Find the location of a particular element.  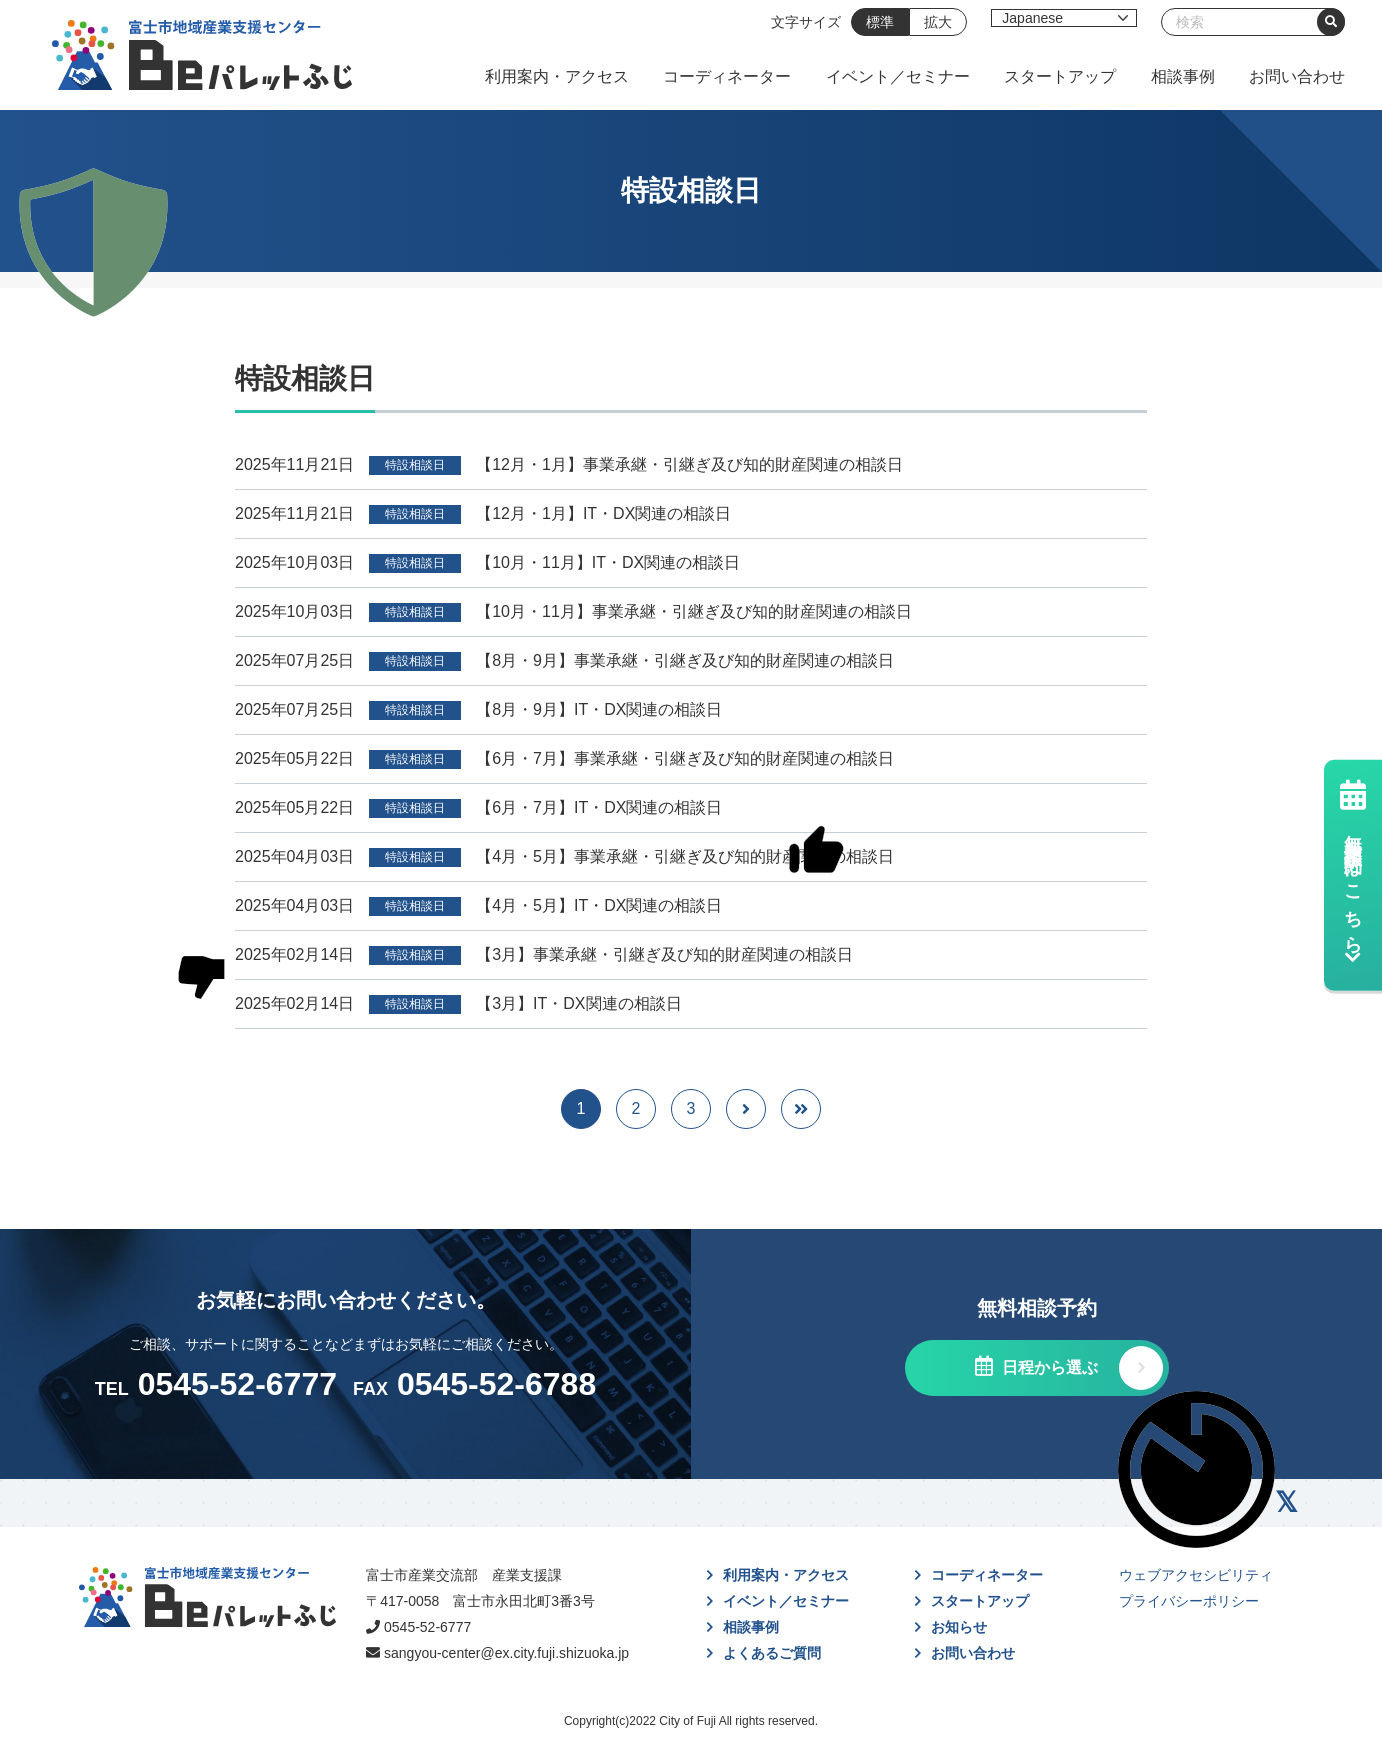

like or upvote content is located at coordinates (816, 851).